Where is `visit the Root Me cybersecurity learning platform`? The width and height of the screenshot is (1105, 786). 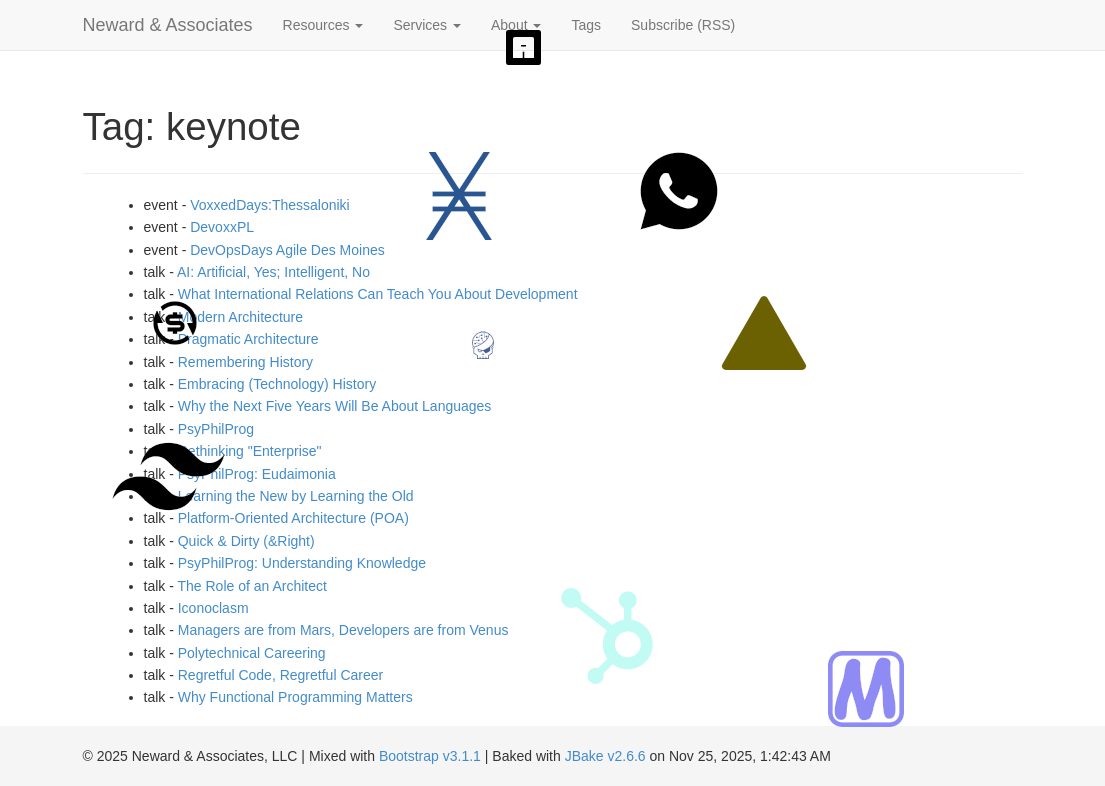
visit the Root Me cybersecurity learning platform is located at coordinates (483, 345).